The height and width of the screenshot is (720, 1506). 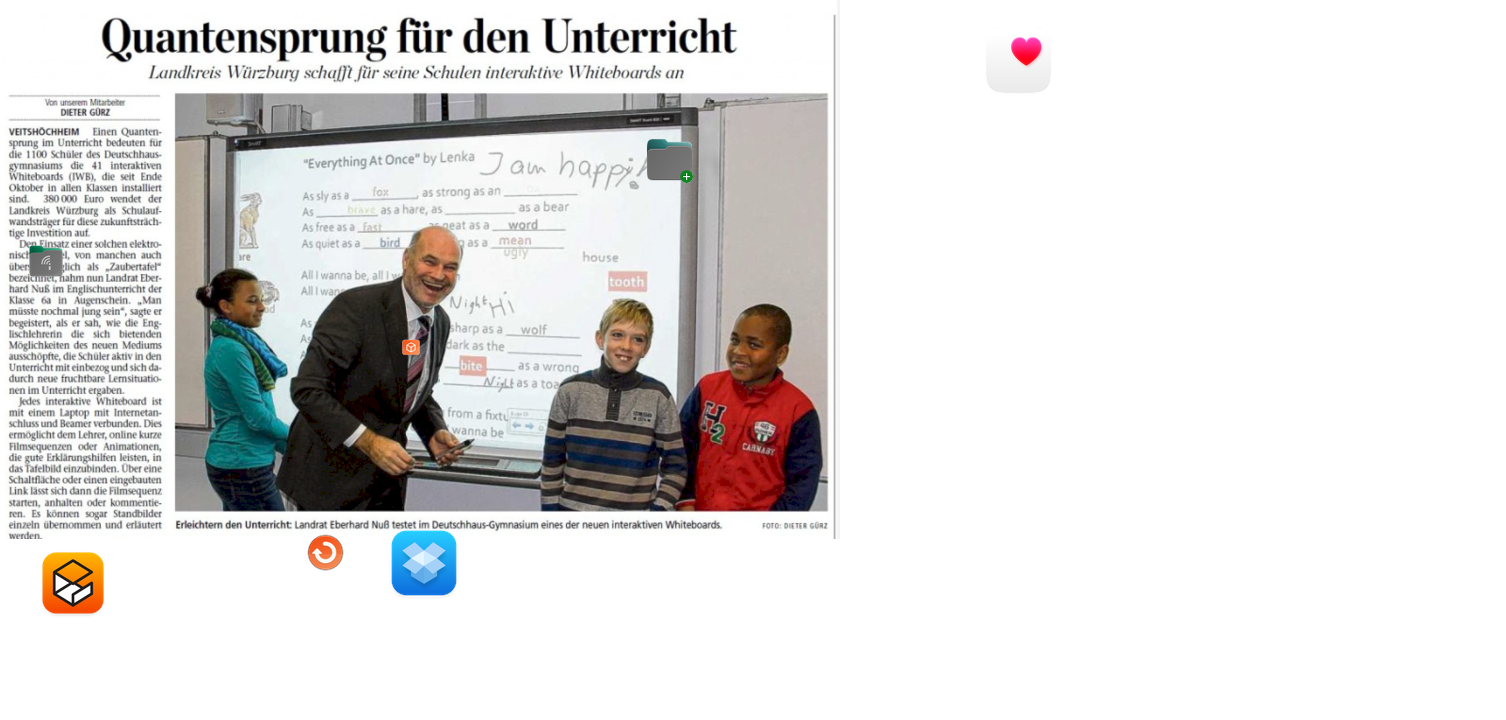 What do you see at coordinates (669, 159) in the screenshot?
I see `create a new folder` at bounding box center [669, 159].